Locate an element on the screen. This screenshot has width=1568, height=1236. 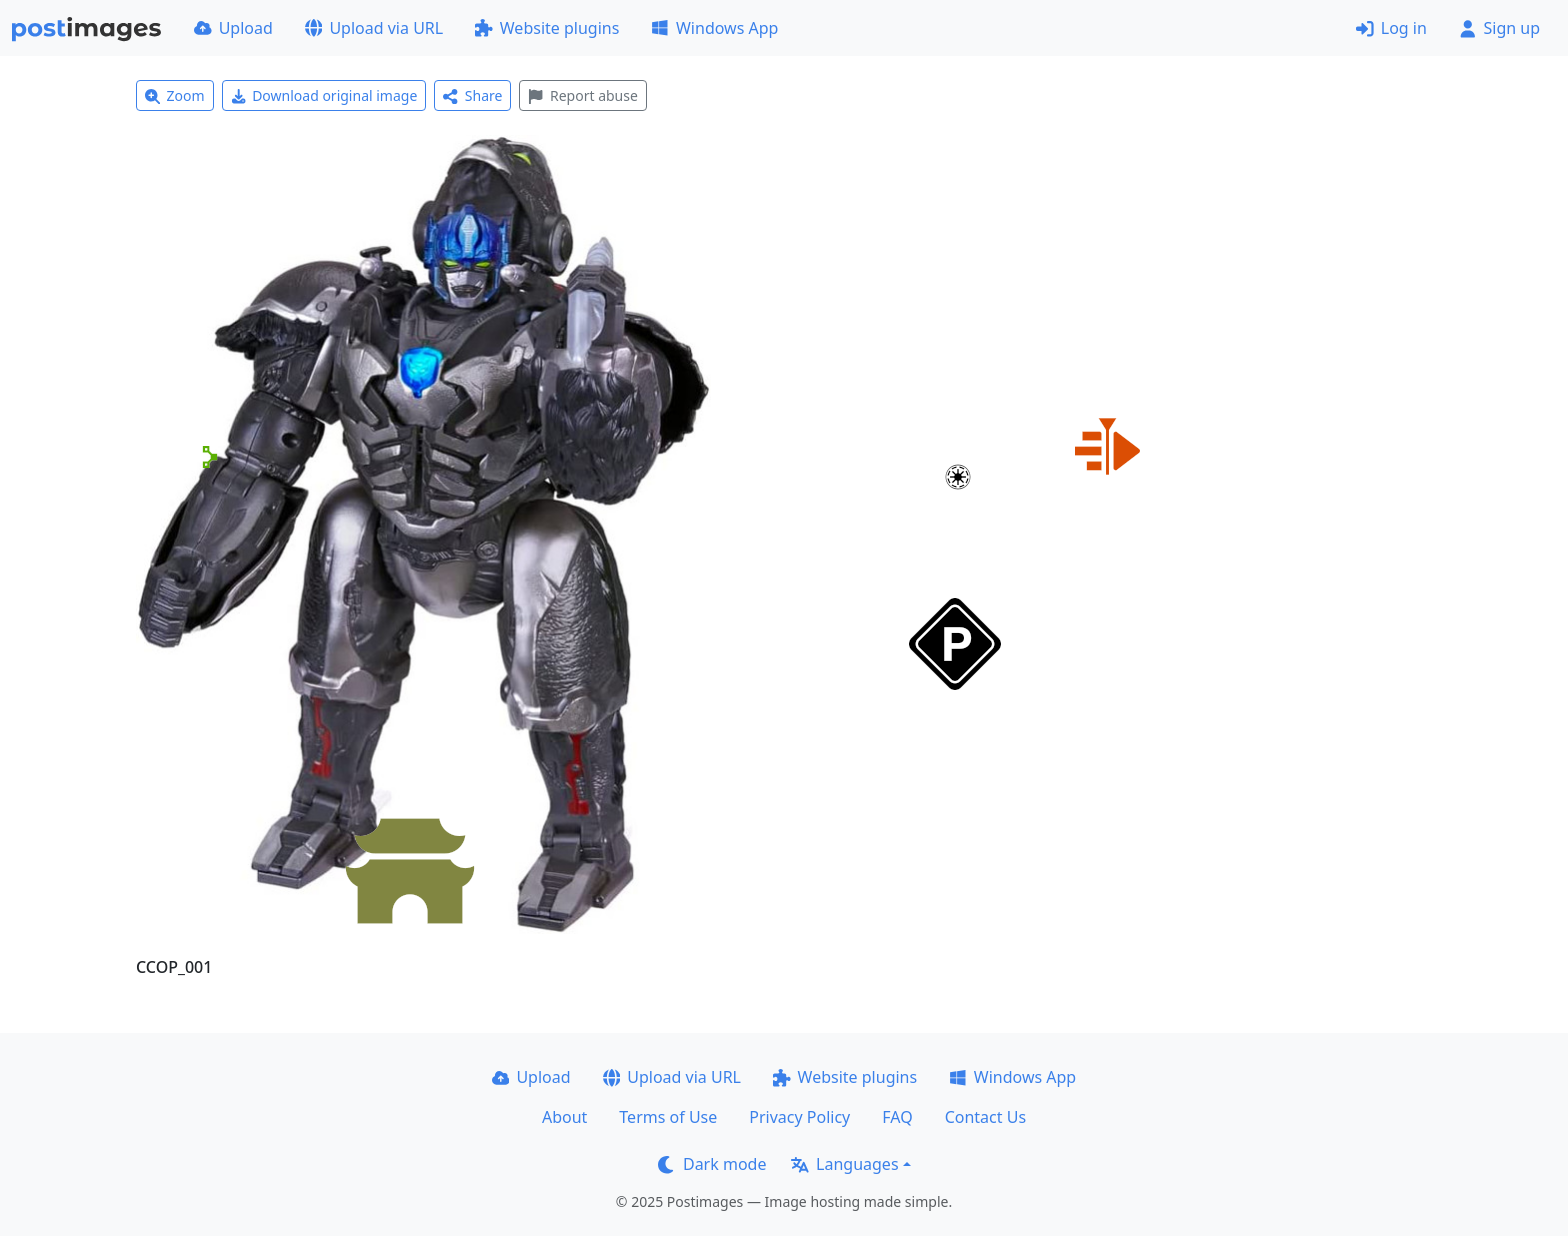
open kdenlive video editor is located at coordinates (1107, 446).